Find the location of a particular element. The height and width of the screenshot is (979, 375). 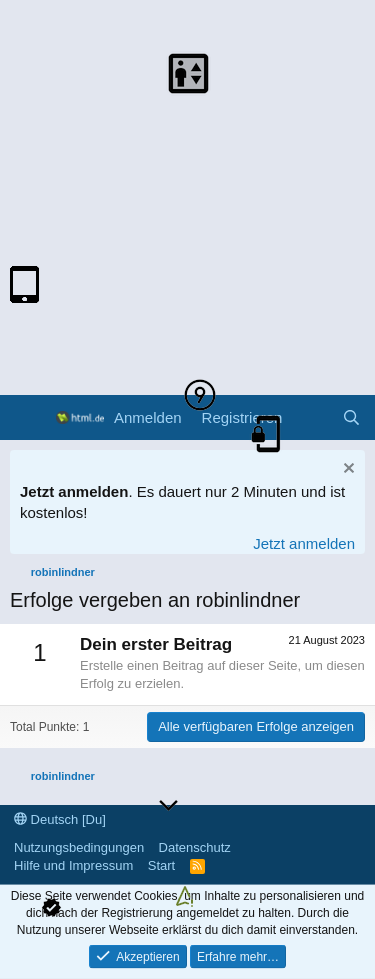

navigation error or route issue detected is located at coordinates (185, 896).